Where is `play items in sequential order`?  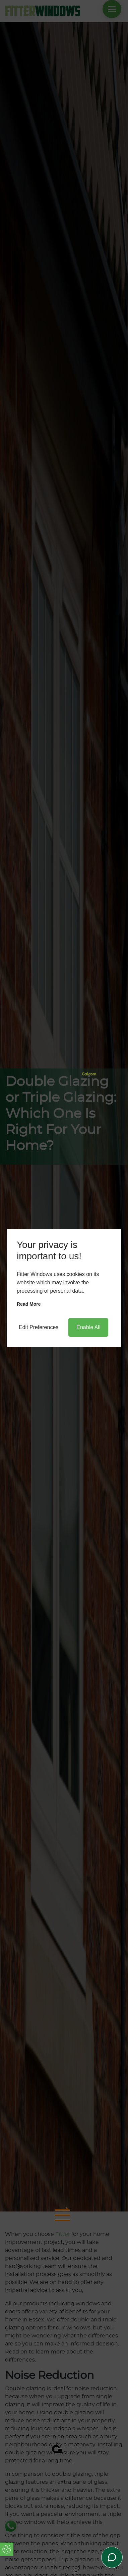
play items in sequential order is located at coordinates (62, 2215).